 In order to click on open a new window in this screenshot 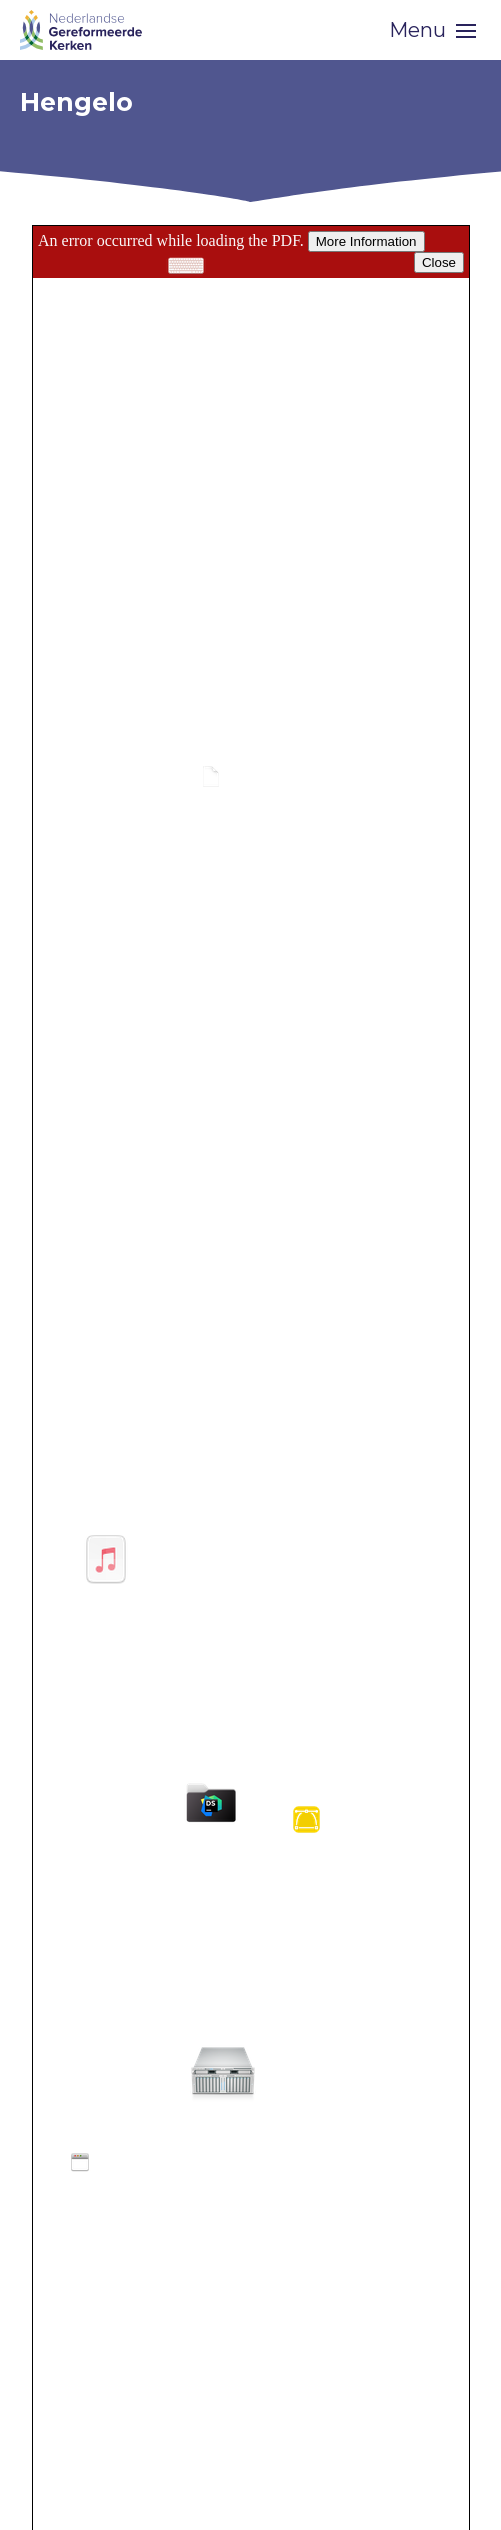, I will do `click(80, 2162)`.